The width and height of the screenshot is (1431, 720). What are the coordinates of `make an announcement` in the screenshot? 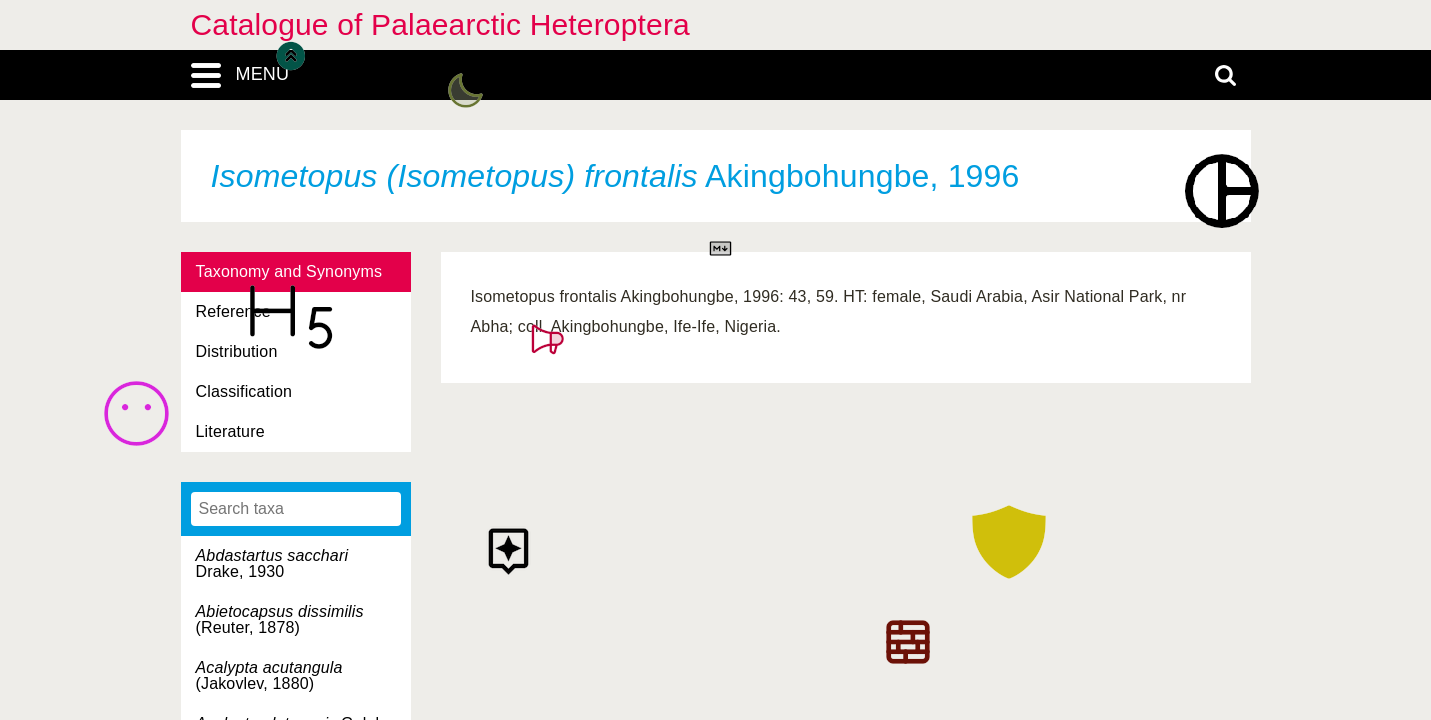 It's located at (546, 340).